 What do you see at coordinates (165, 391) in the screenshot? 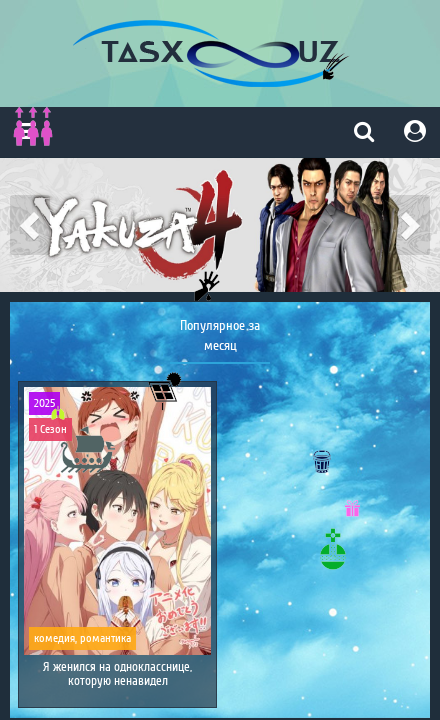
I see `view solar power status or energy generation` at bounding box center [165, 391].